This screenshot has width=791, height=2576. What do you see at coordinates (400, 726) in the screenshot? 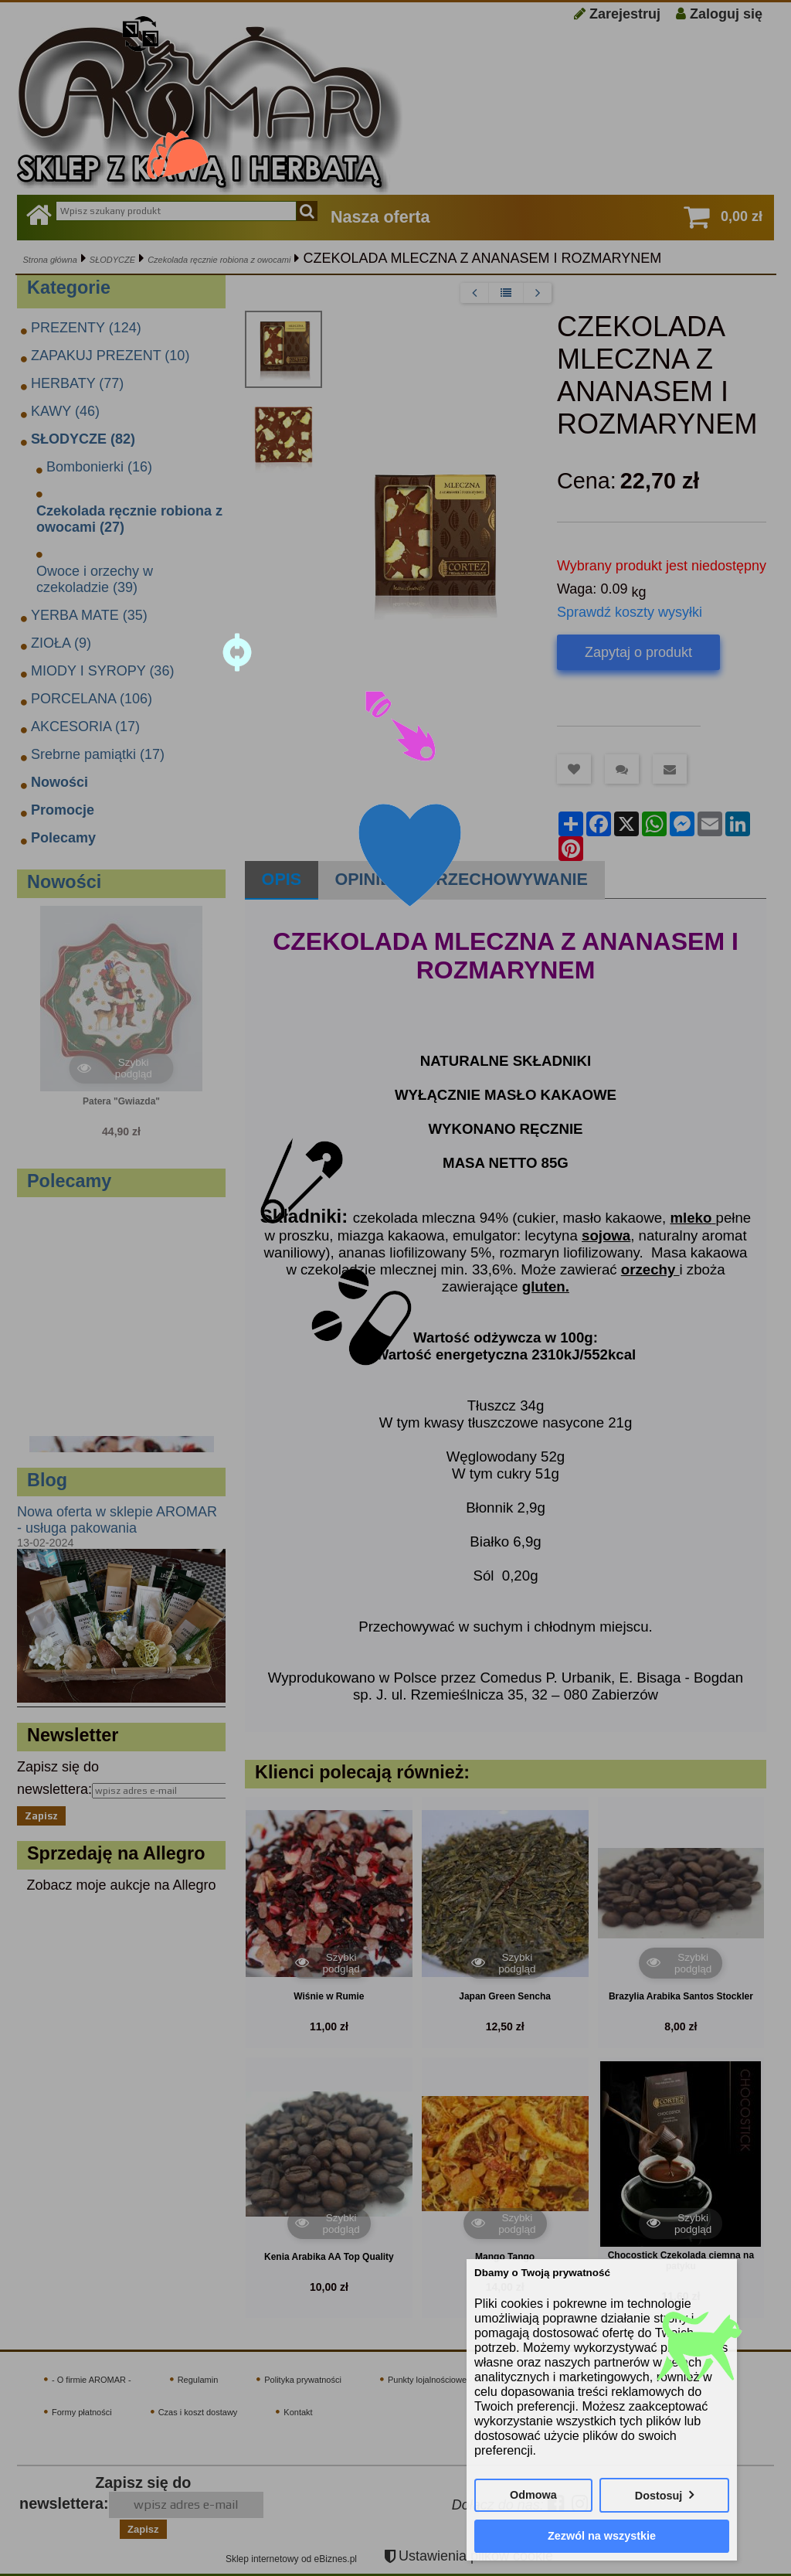
I see `fire projectile or launch attack` at bounding box center [400, 726].